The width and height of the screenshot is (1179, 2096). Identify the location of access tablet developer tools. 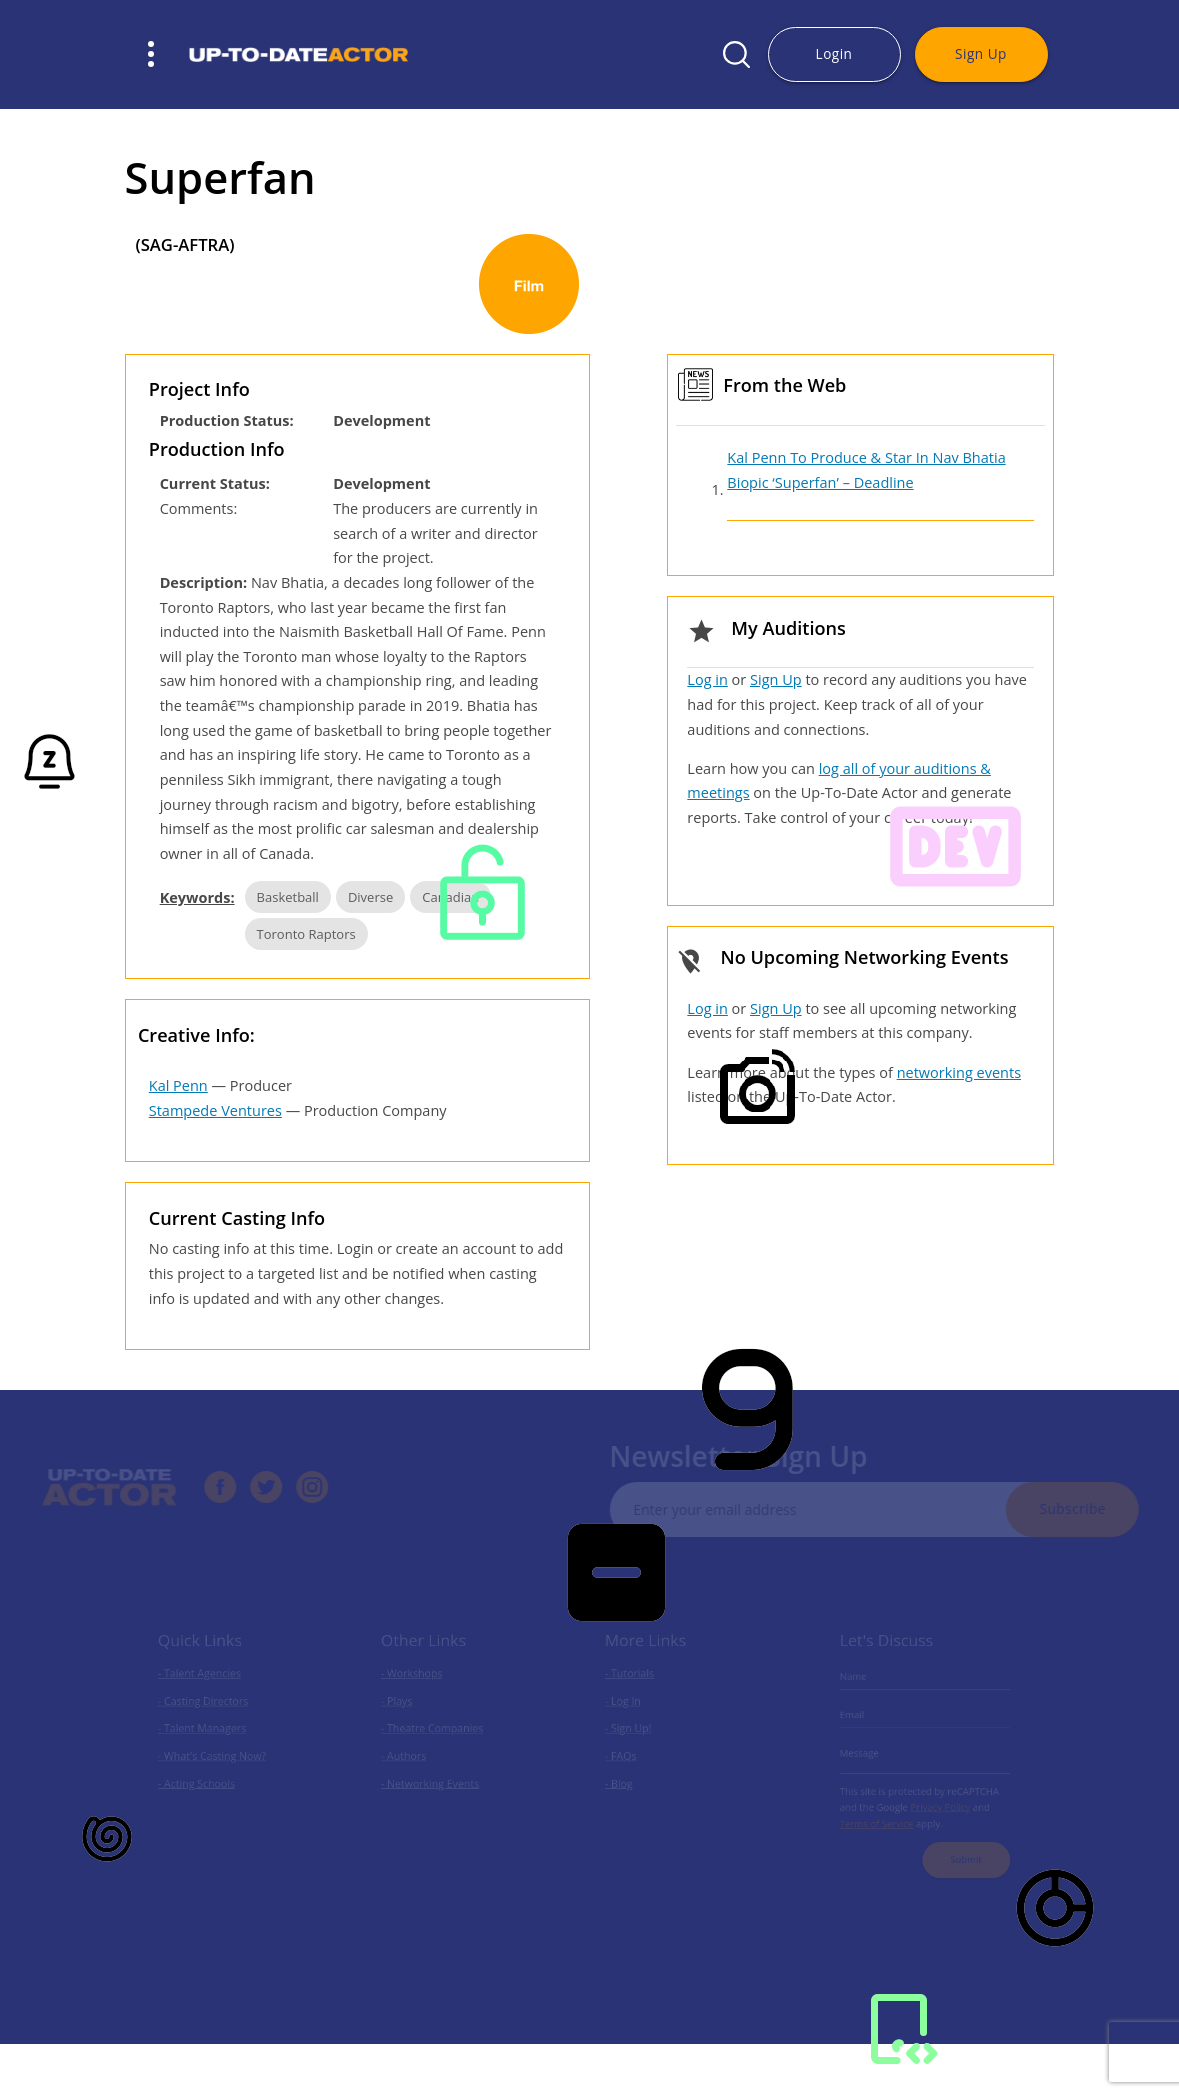
(899, 2029).